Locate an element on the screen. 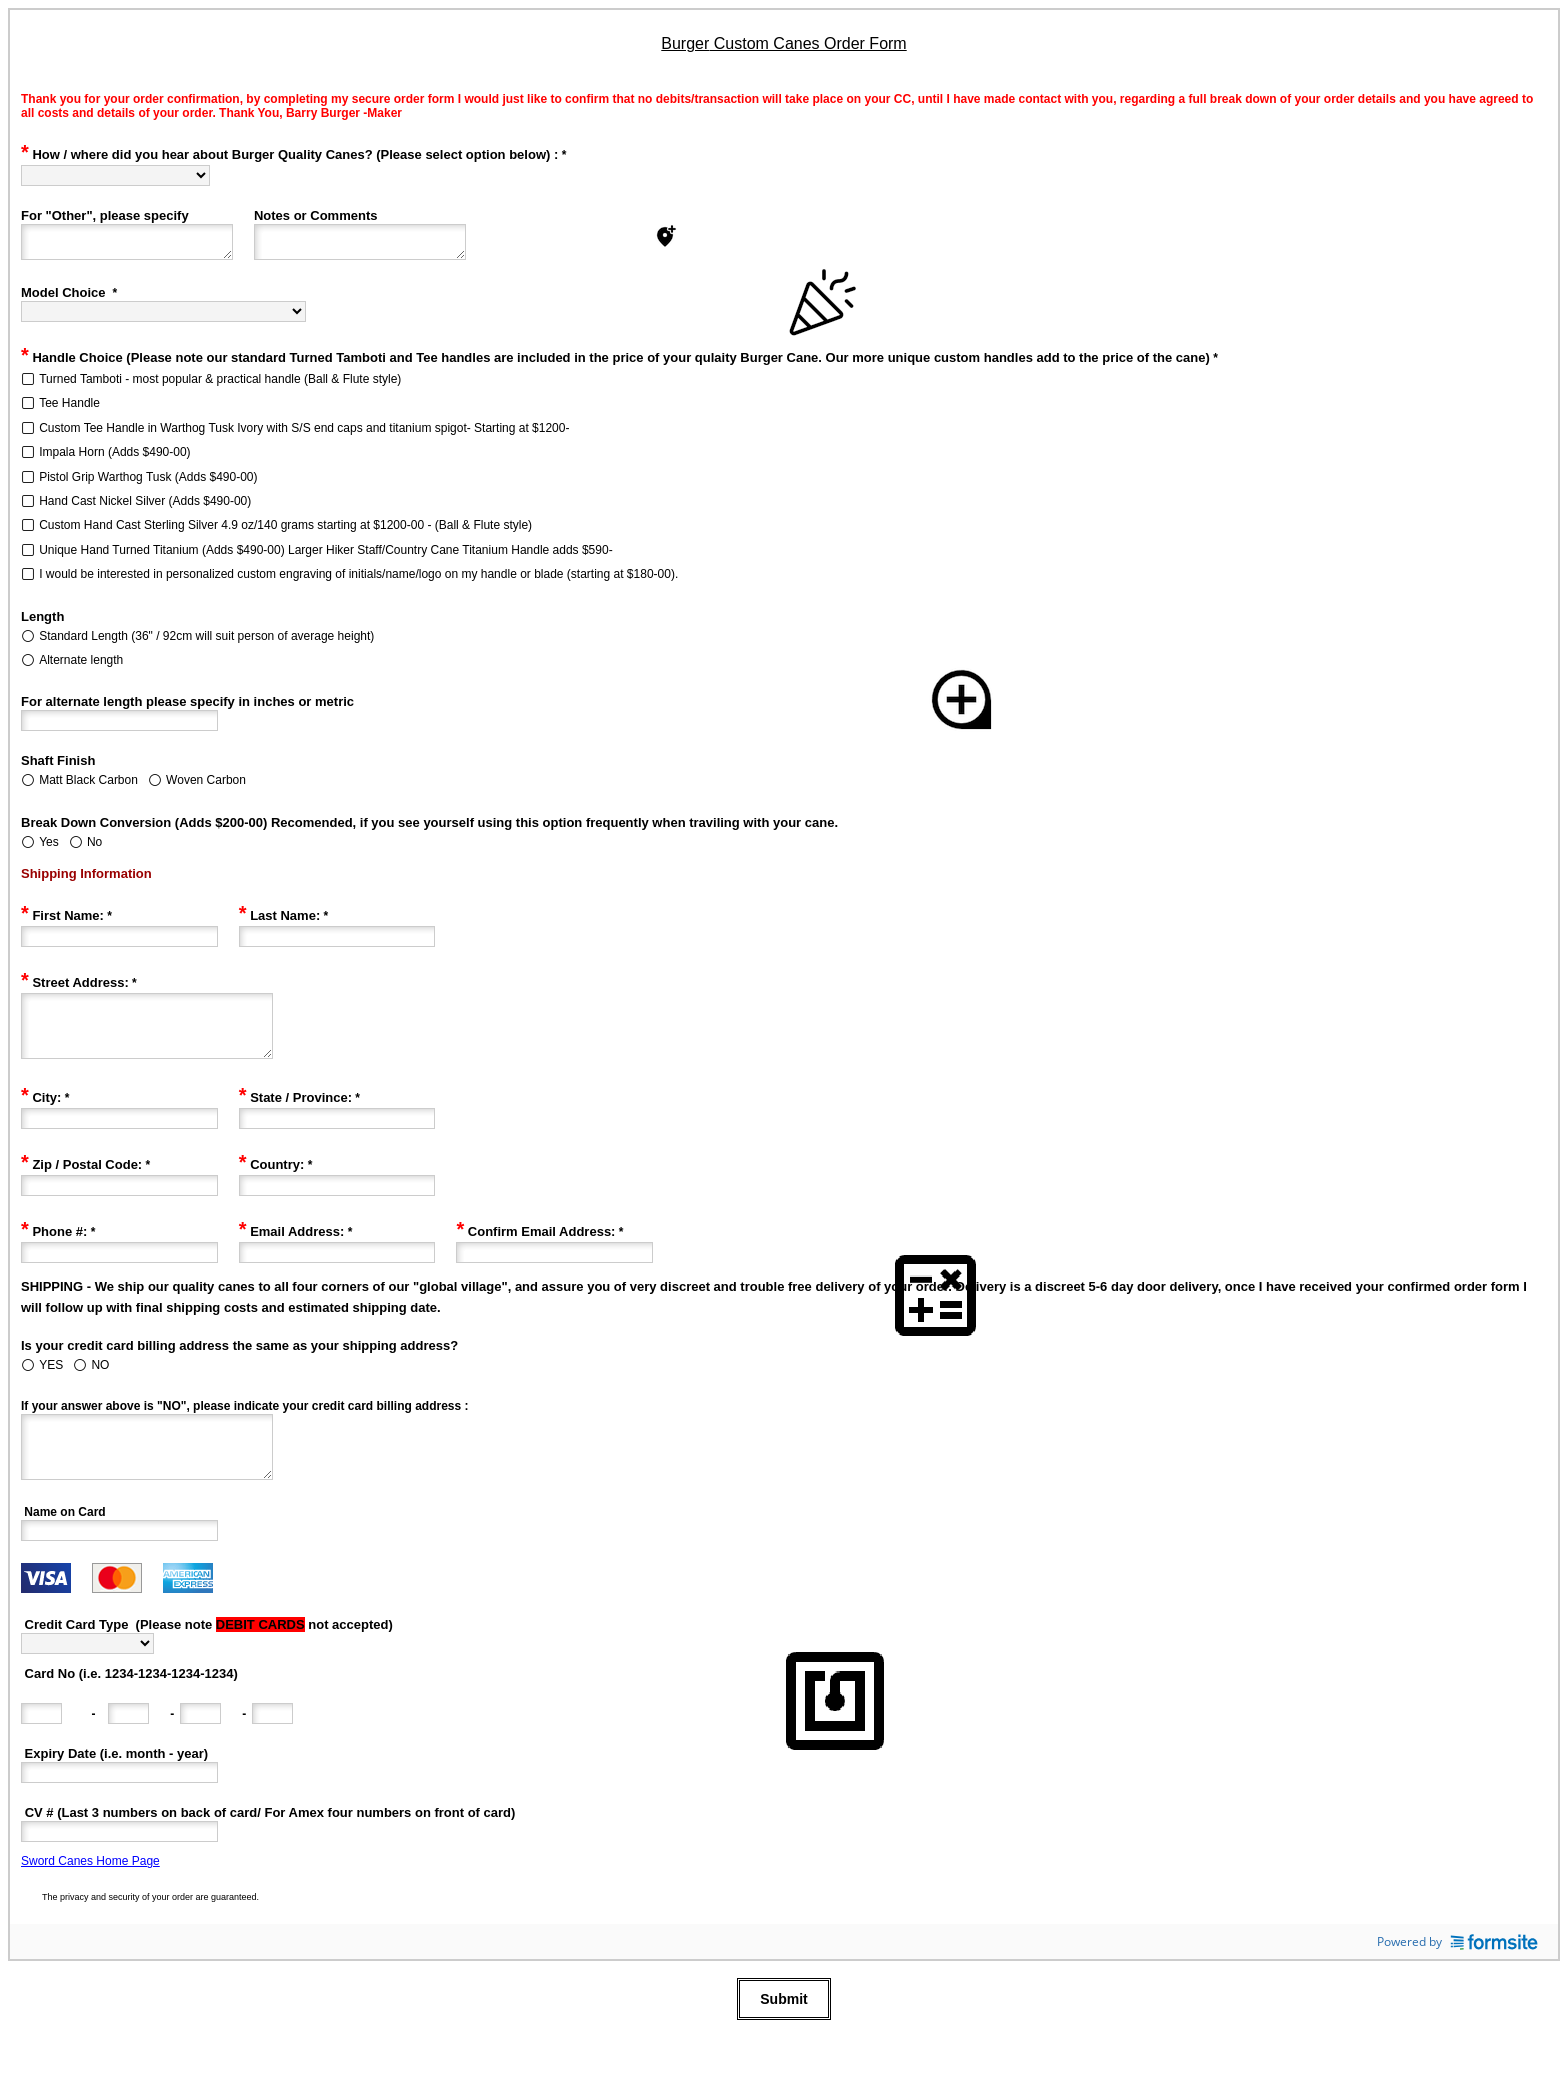 Image resolution: width=1568 pixels, height=2075 pixels. add a new location pin to the map is located at coordinates (665, 236).